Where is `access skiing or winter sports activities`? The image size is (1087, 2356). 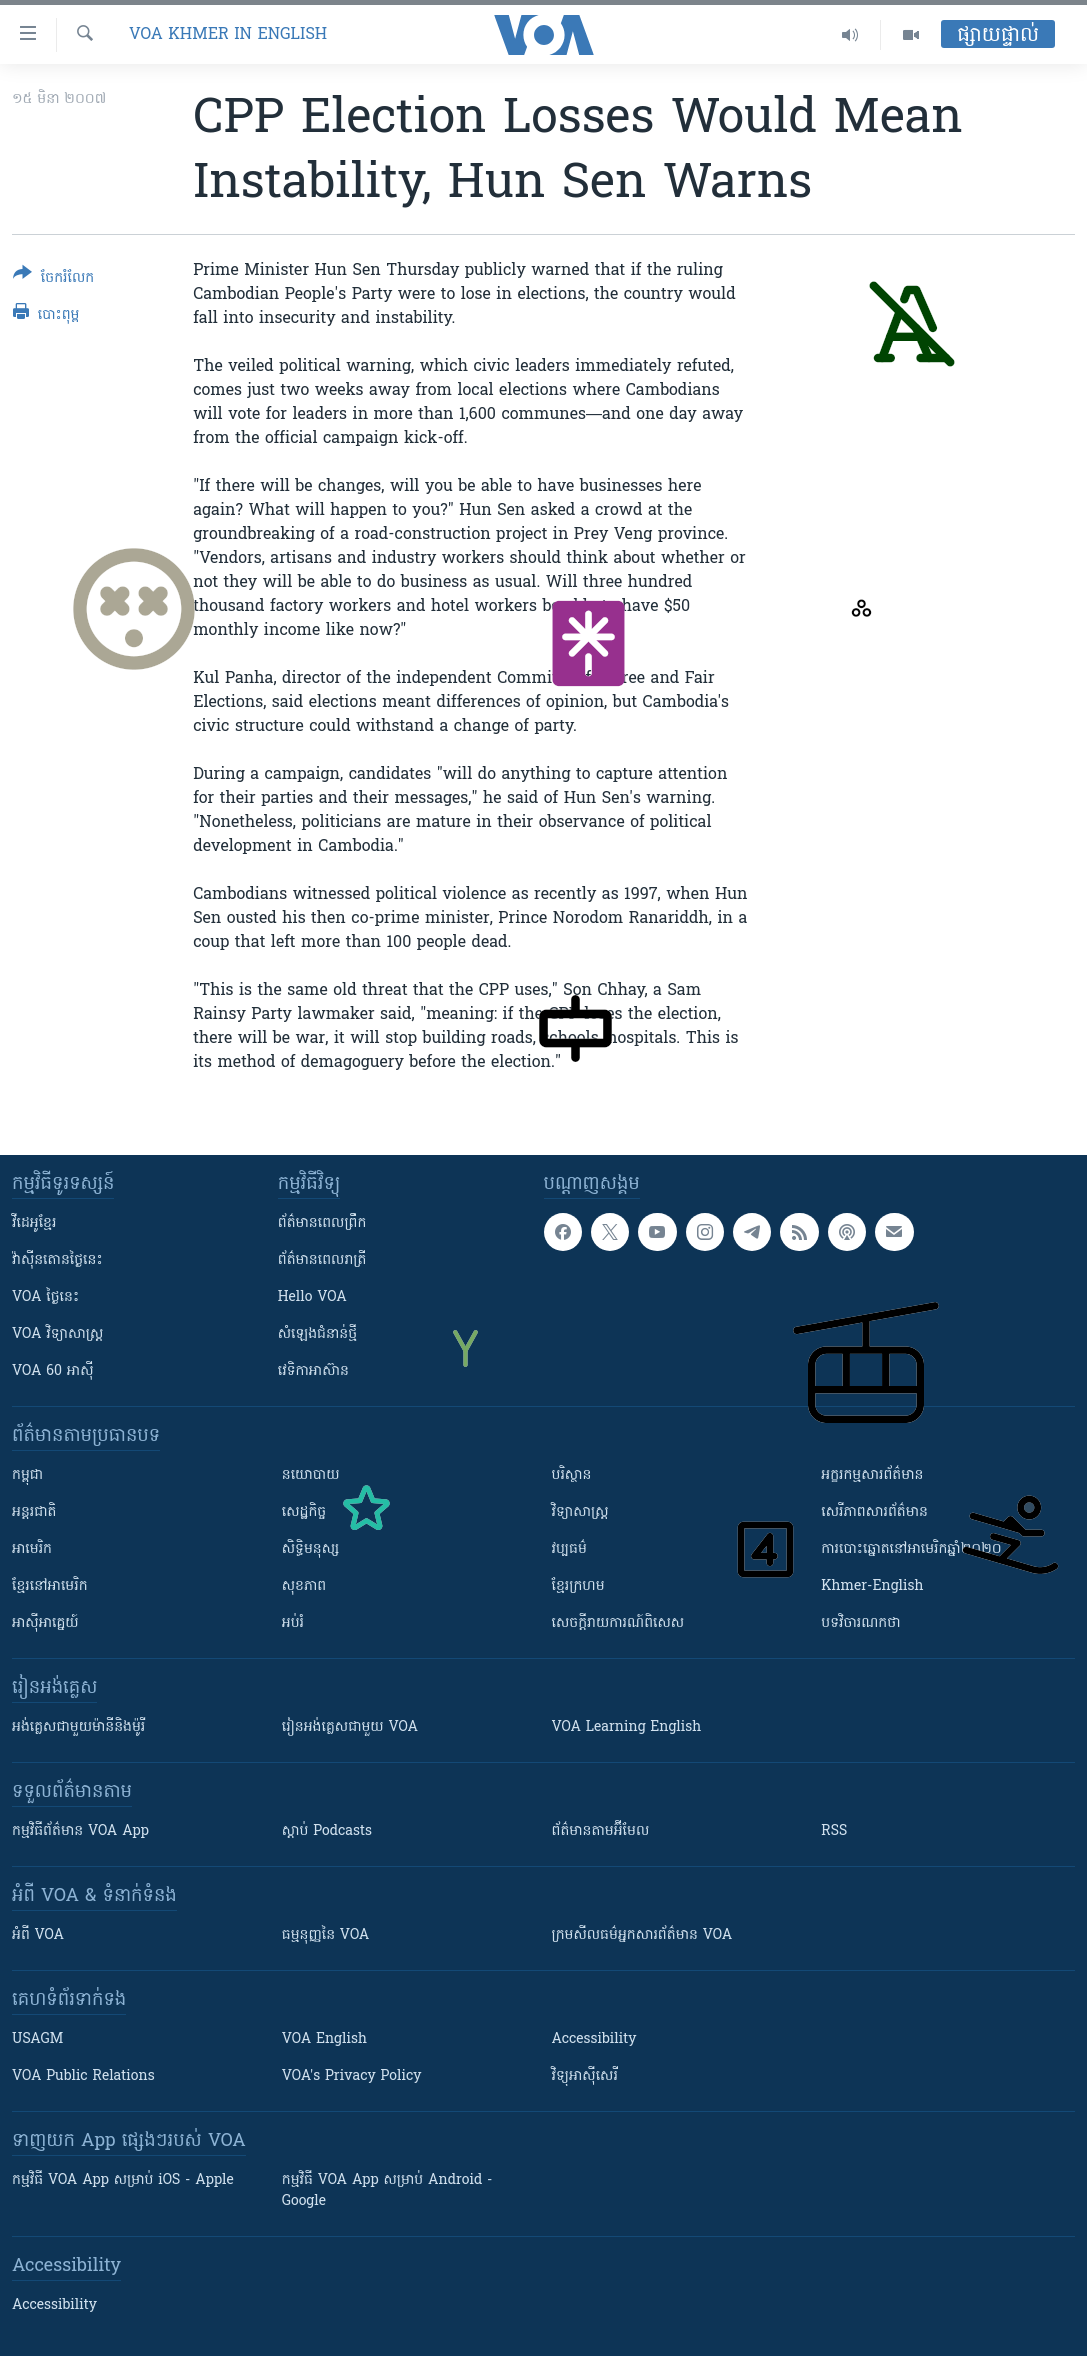 access skiing or winter sports activities is located at coordinates (1010, 1536).